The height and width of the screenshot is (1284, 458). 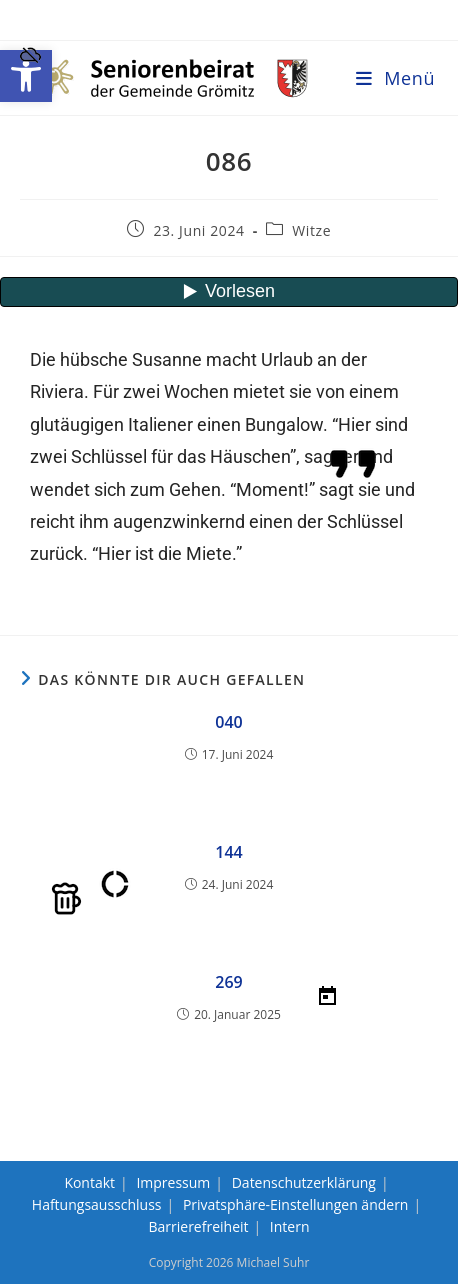 What do you see at coordinates (115, 884) in the screenshot?
I see `view progress or completion status` at bounding box center [115, 884].